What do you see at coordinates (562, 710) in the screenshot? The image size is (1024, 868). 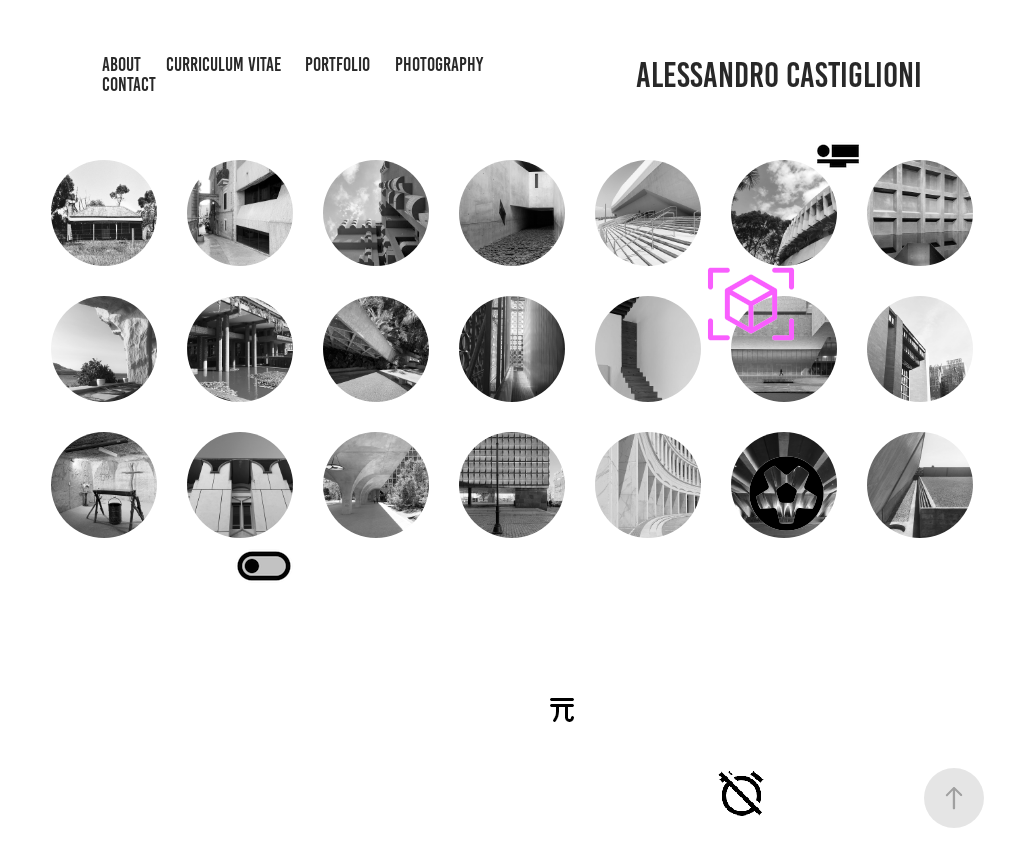 I see `indicates chinese yuan/renminbi currency` at bounding box center [562, 710].